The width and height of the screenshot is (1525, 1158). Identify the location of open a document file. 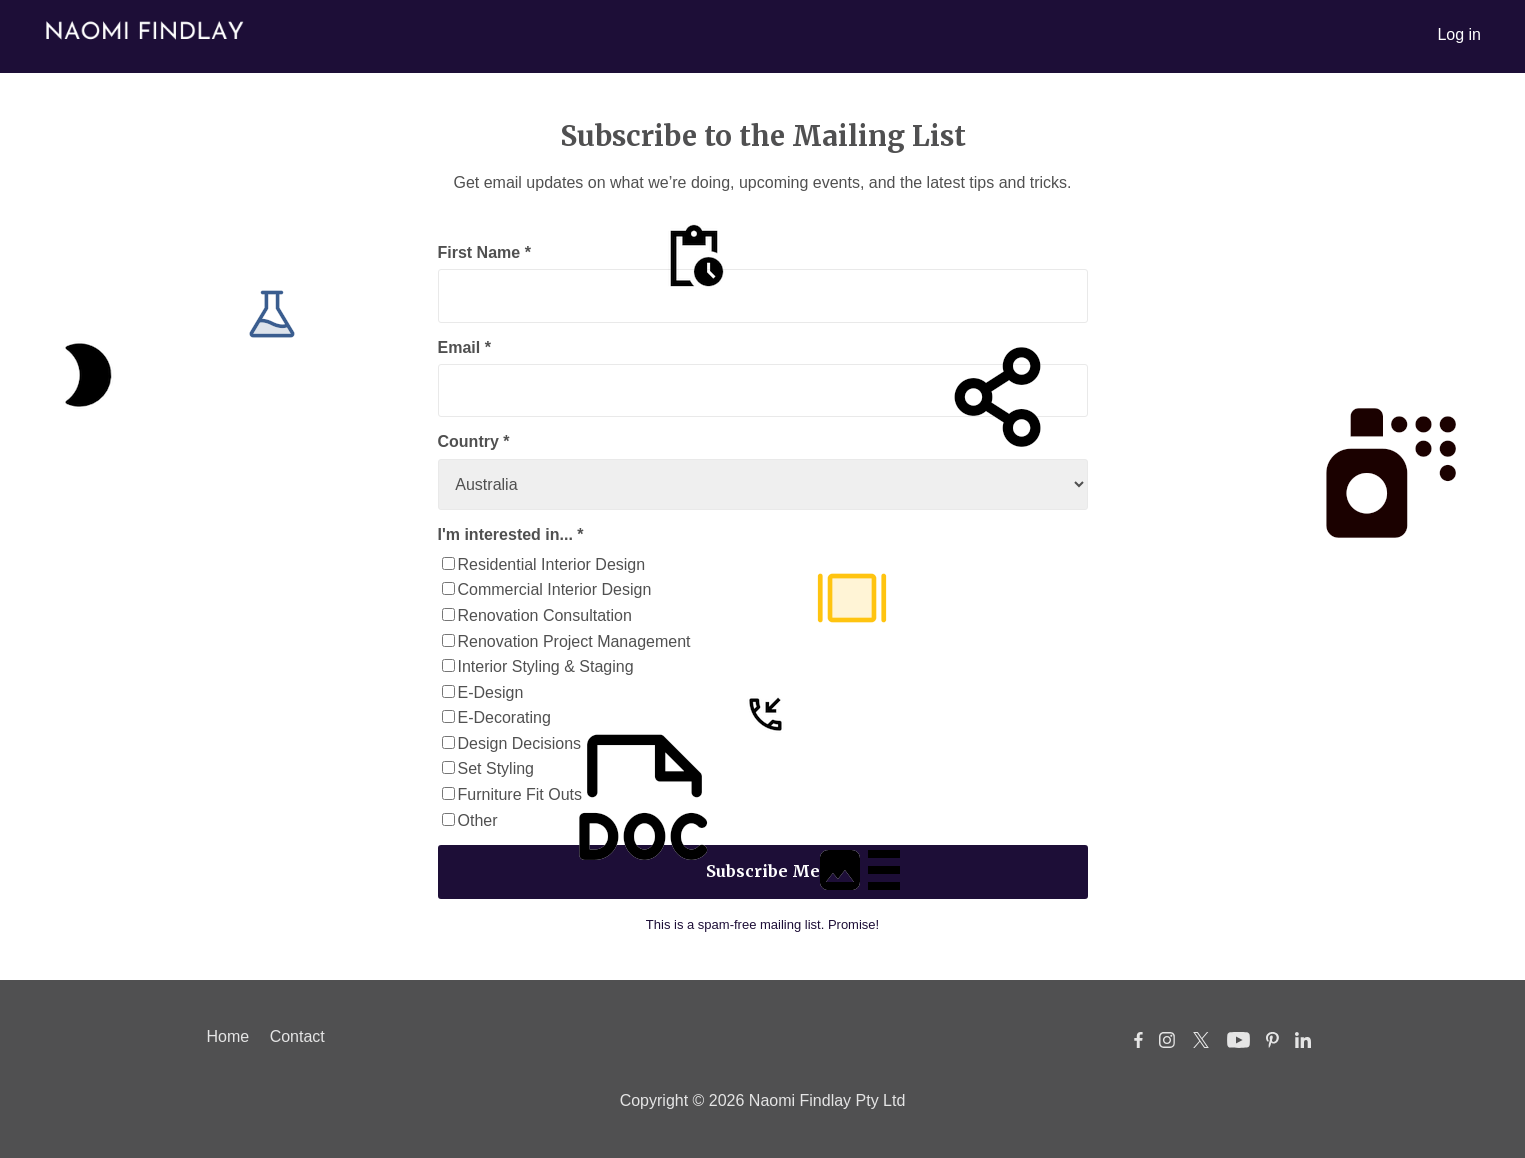
(644, 802).